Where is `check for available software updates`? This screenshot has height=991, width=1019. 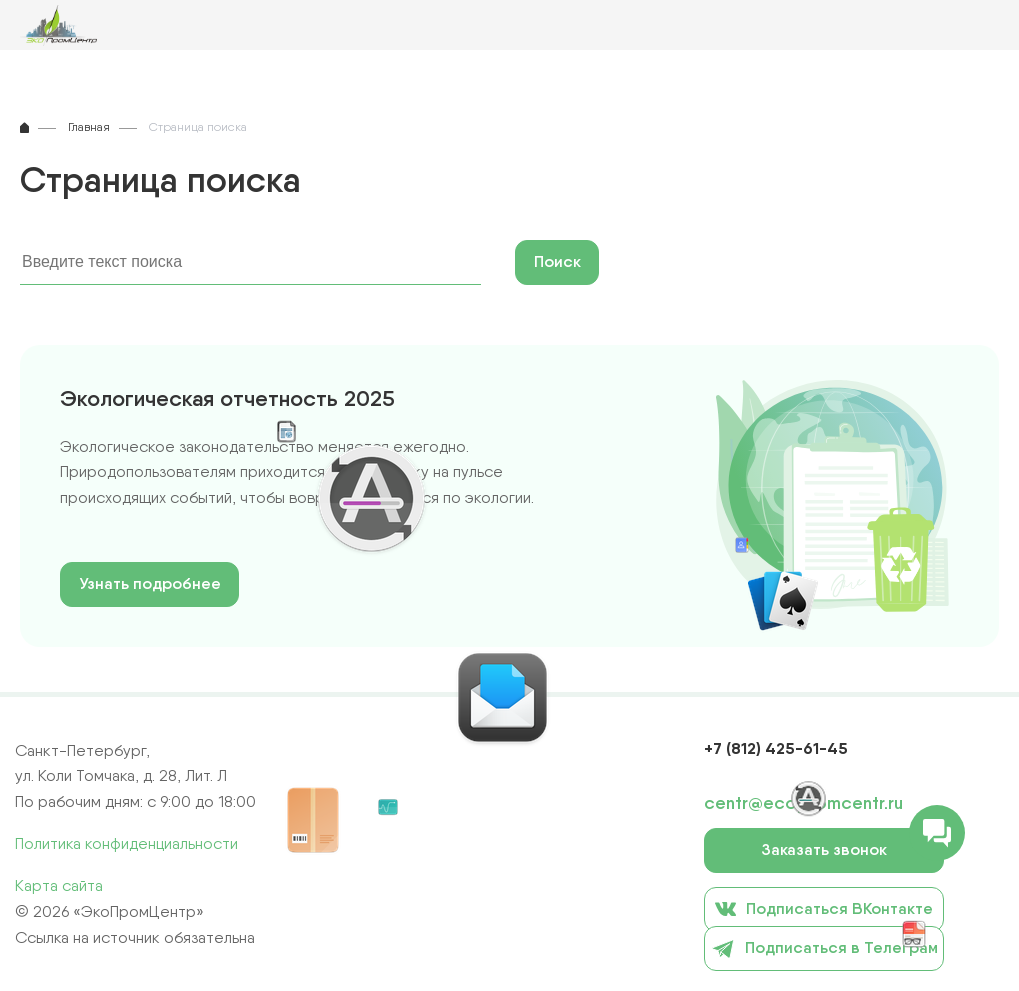
check for available software updates is located at coordinates (808, 798).